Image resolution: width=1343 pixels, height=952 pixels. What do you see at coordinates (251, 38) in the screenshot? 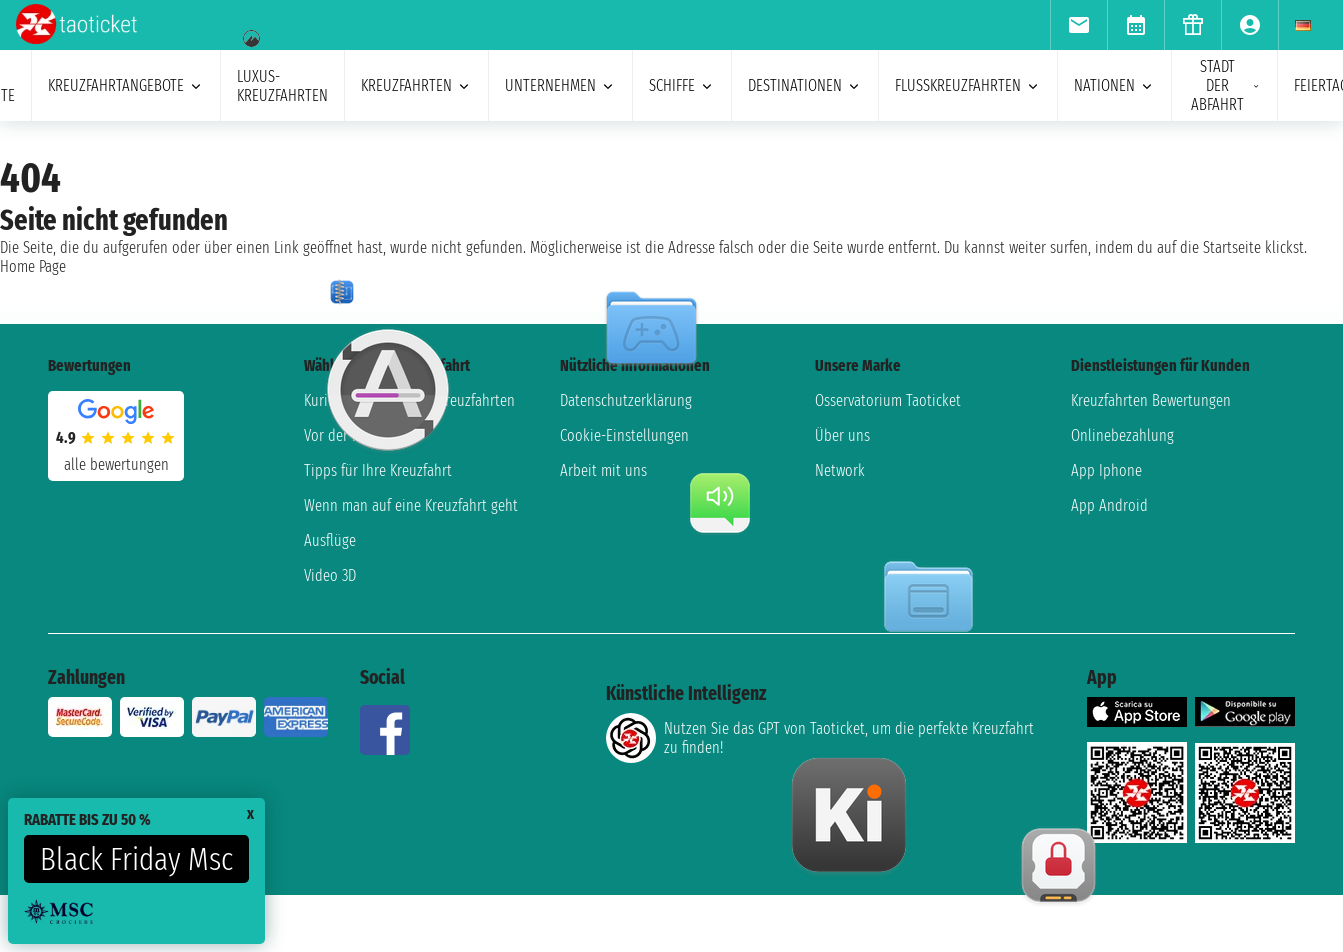
I see `launch cinnamon desktop environment` at bounding box center [251, 38].